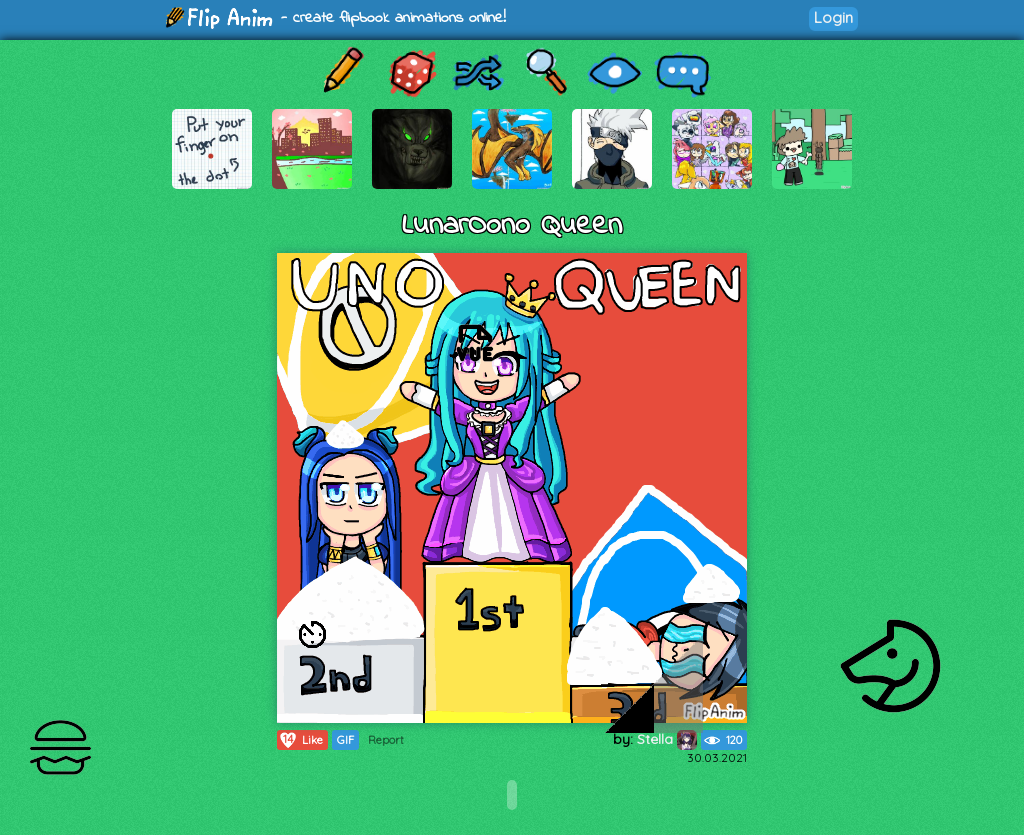  I want to click on open navigation menu, so click(60, 748).